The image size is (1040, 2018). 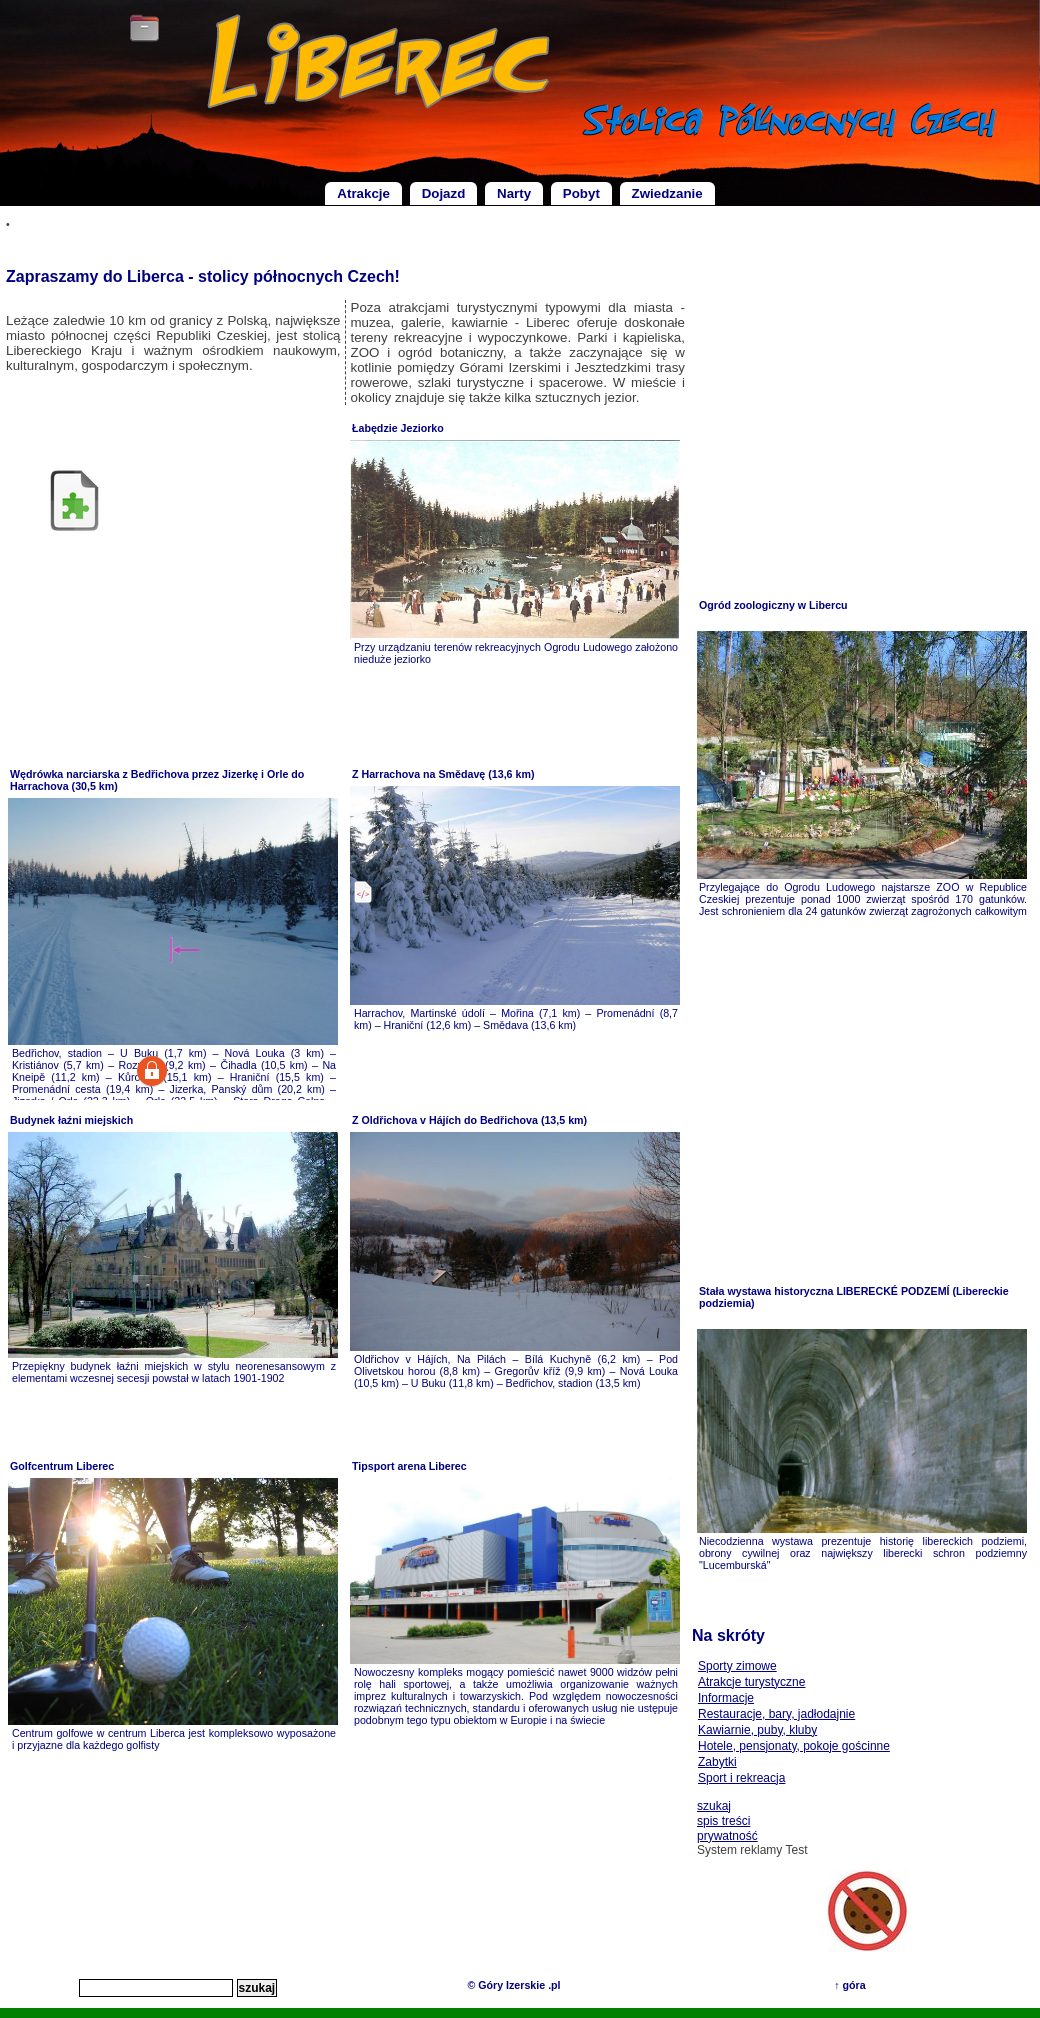 What do you see at coordinates (185, 950) in the screenshot?
I see `go to the first item in a list or sequence` at bounding box center [185, 950].